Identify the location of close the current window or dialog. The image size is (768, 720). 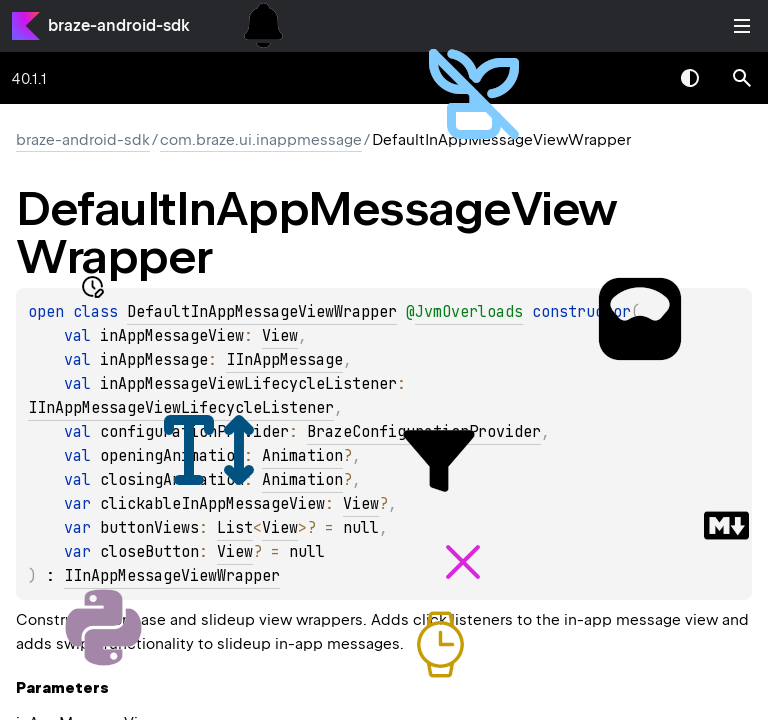
(463, 562).